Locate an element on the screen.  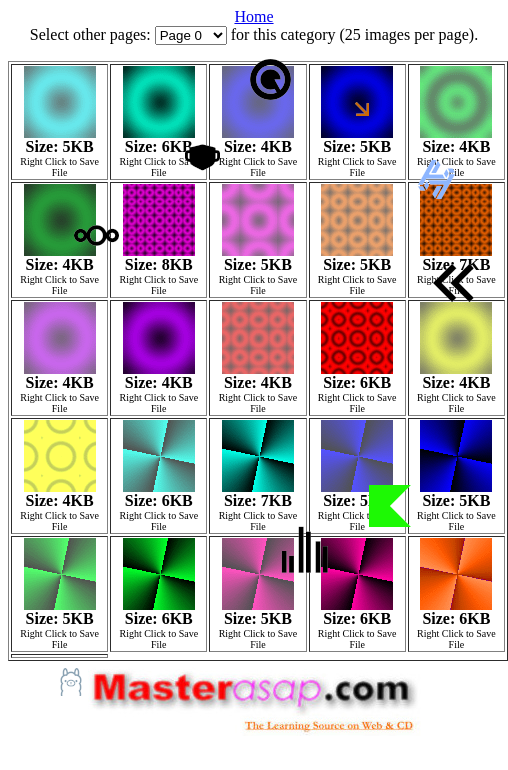
go back to the previous section is located at coordinates (455, 283).